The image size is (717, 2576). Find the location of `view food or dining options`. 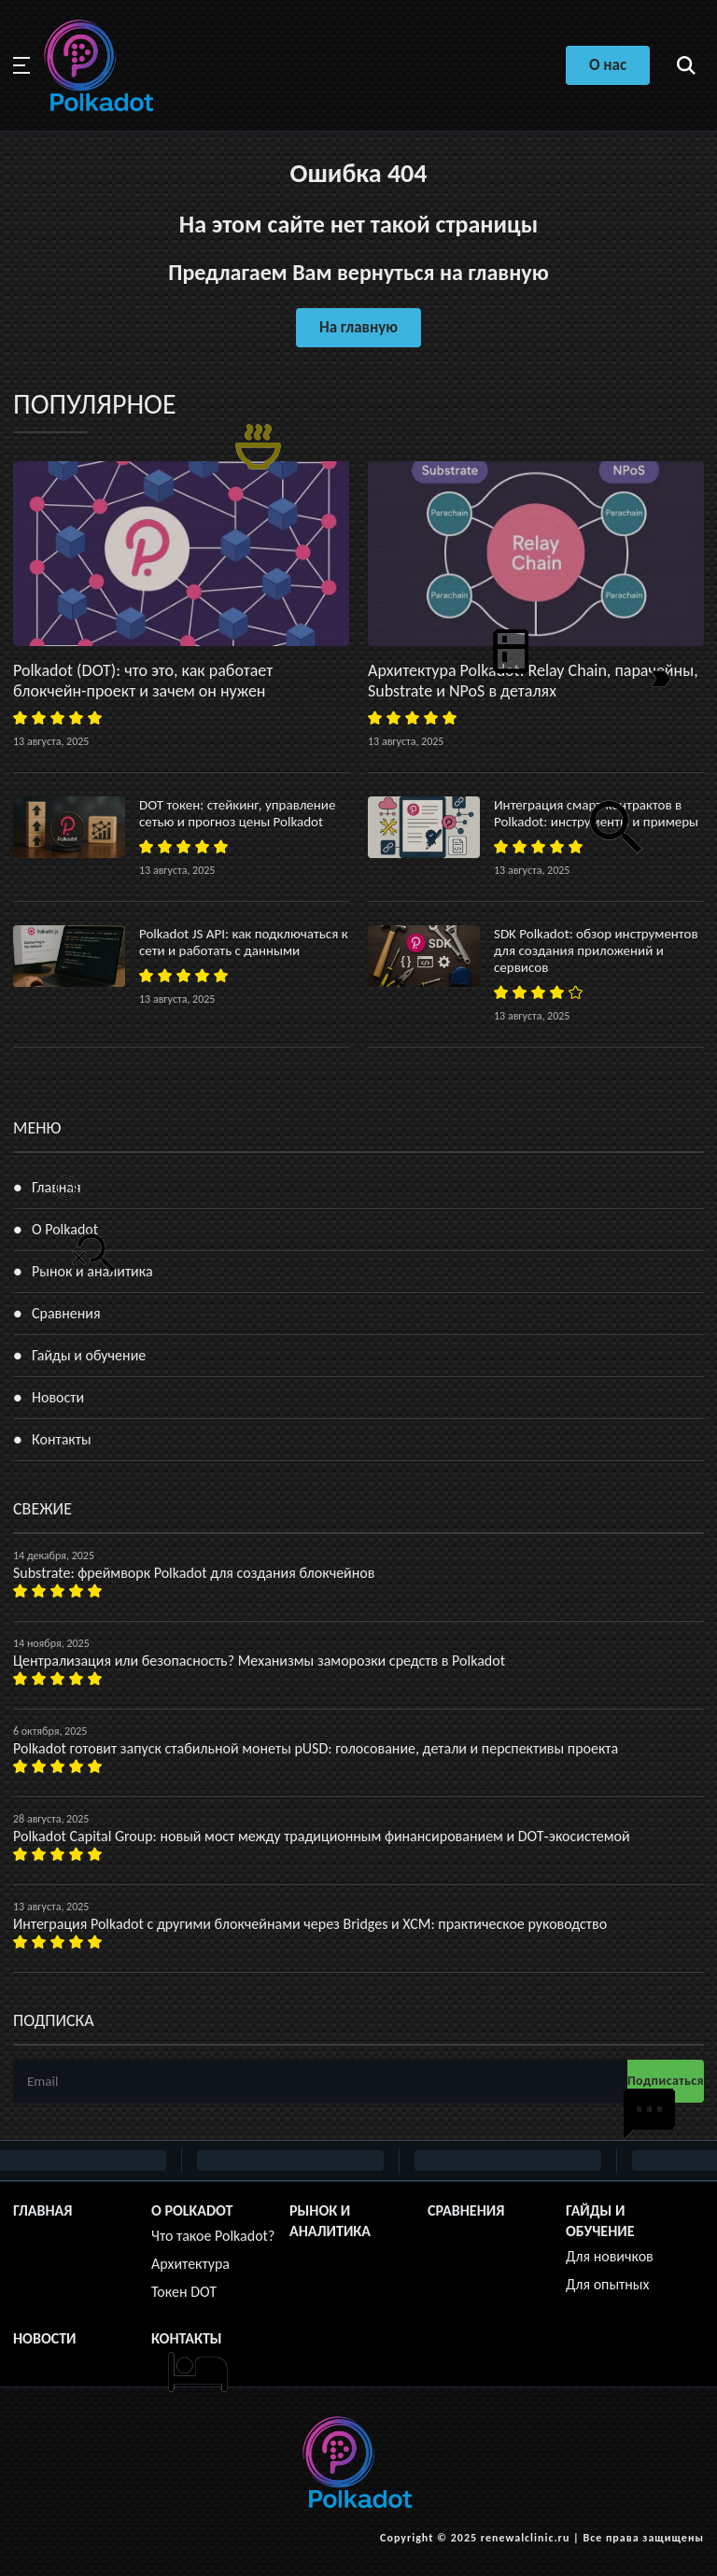

view food or dining options is located at coordinates (258, 446).